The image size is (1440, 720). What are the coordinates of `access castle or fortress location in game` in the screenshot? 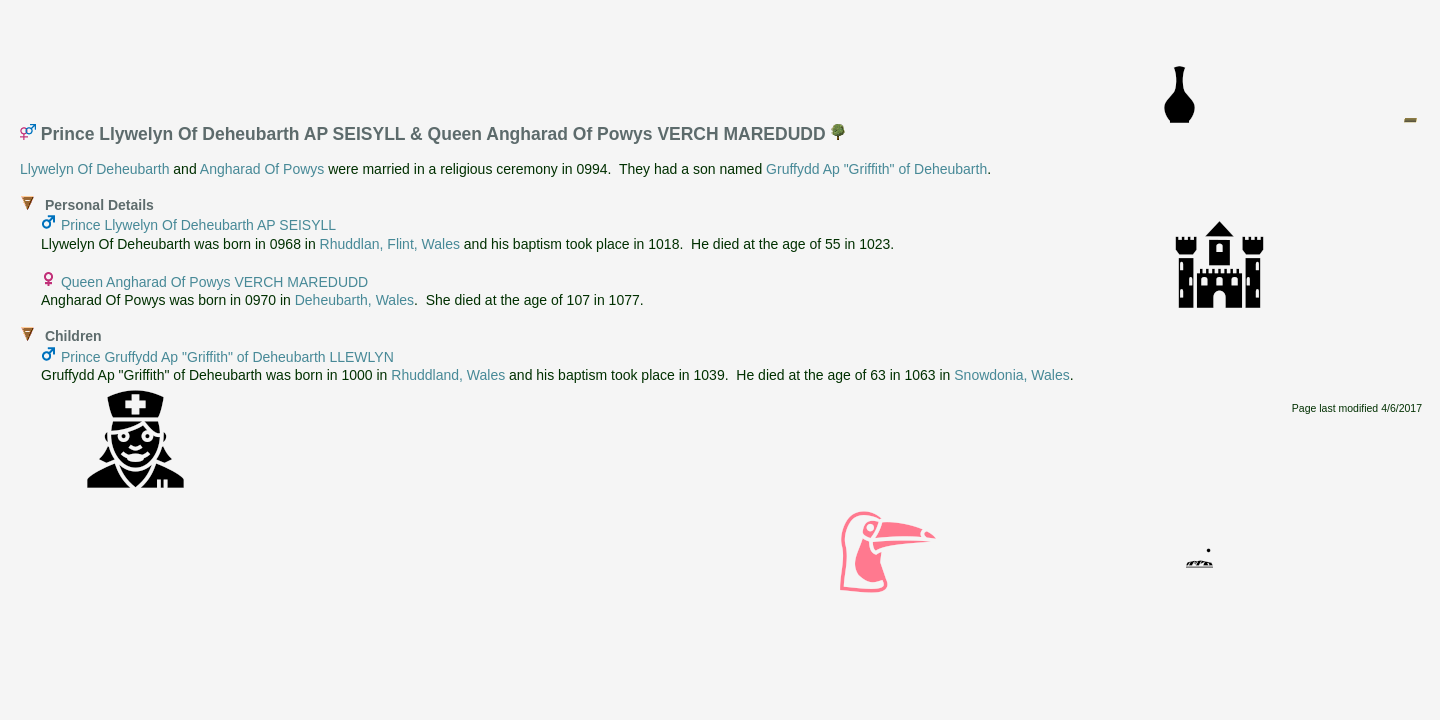 It's located at (1219, 264).